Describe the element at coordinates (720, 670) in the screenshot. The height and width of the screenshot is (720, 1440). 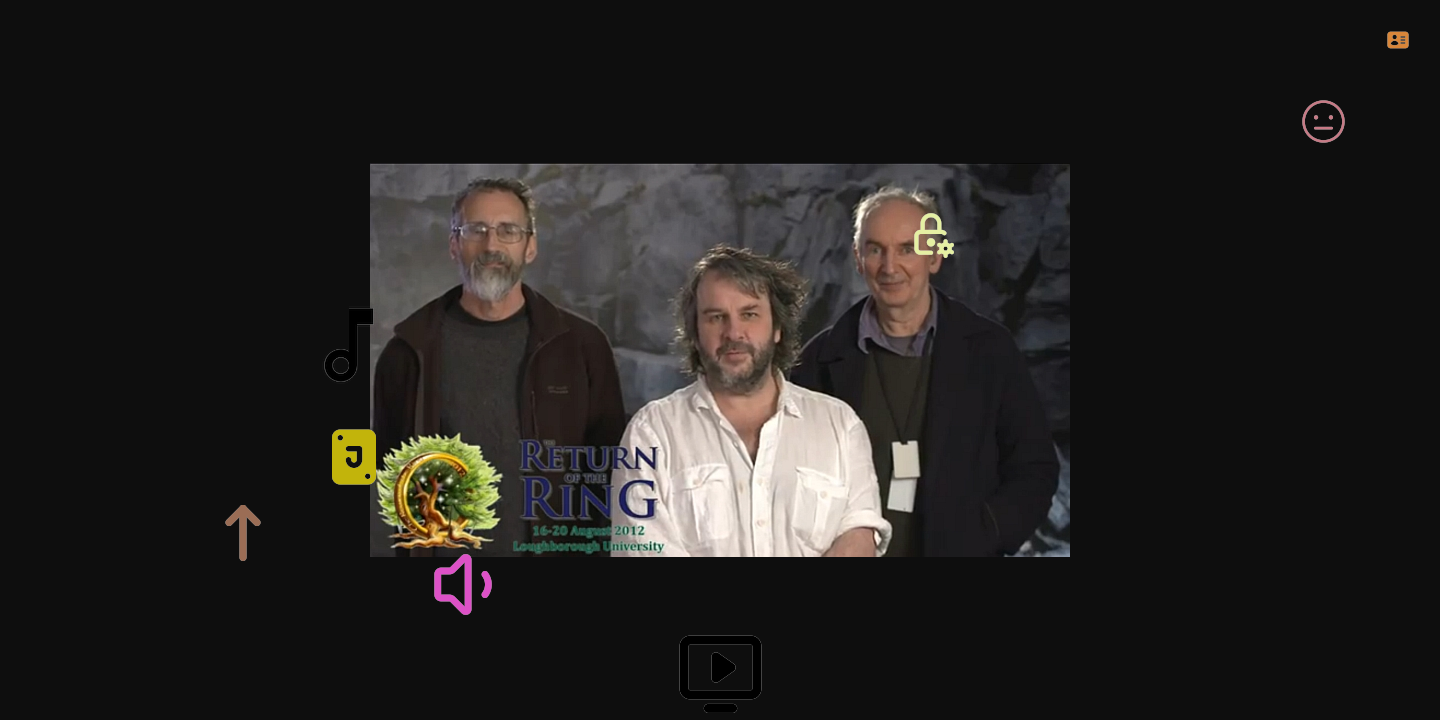
I see `play video on monitor or screen` at that location.